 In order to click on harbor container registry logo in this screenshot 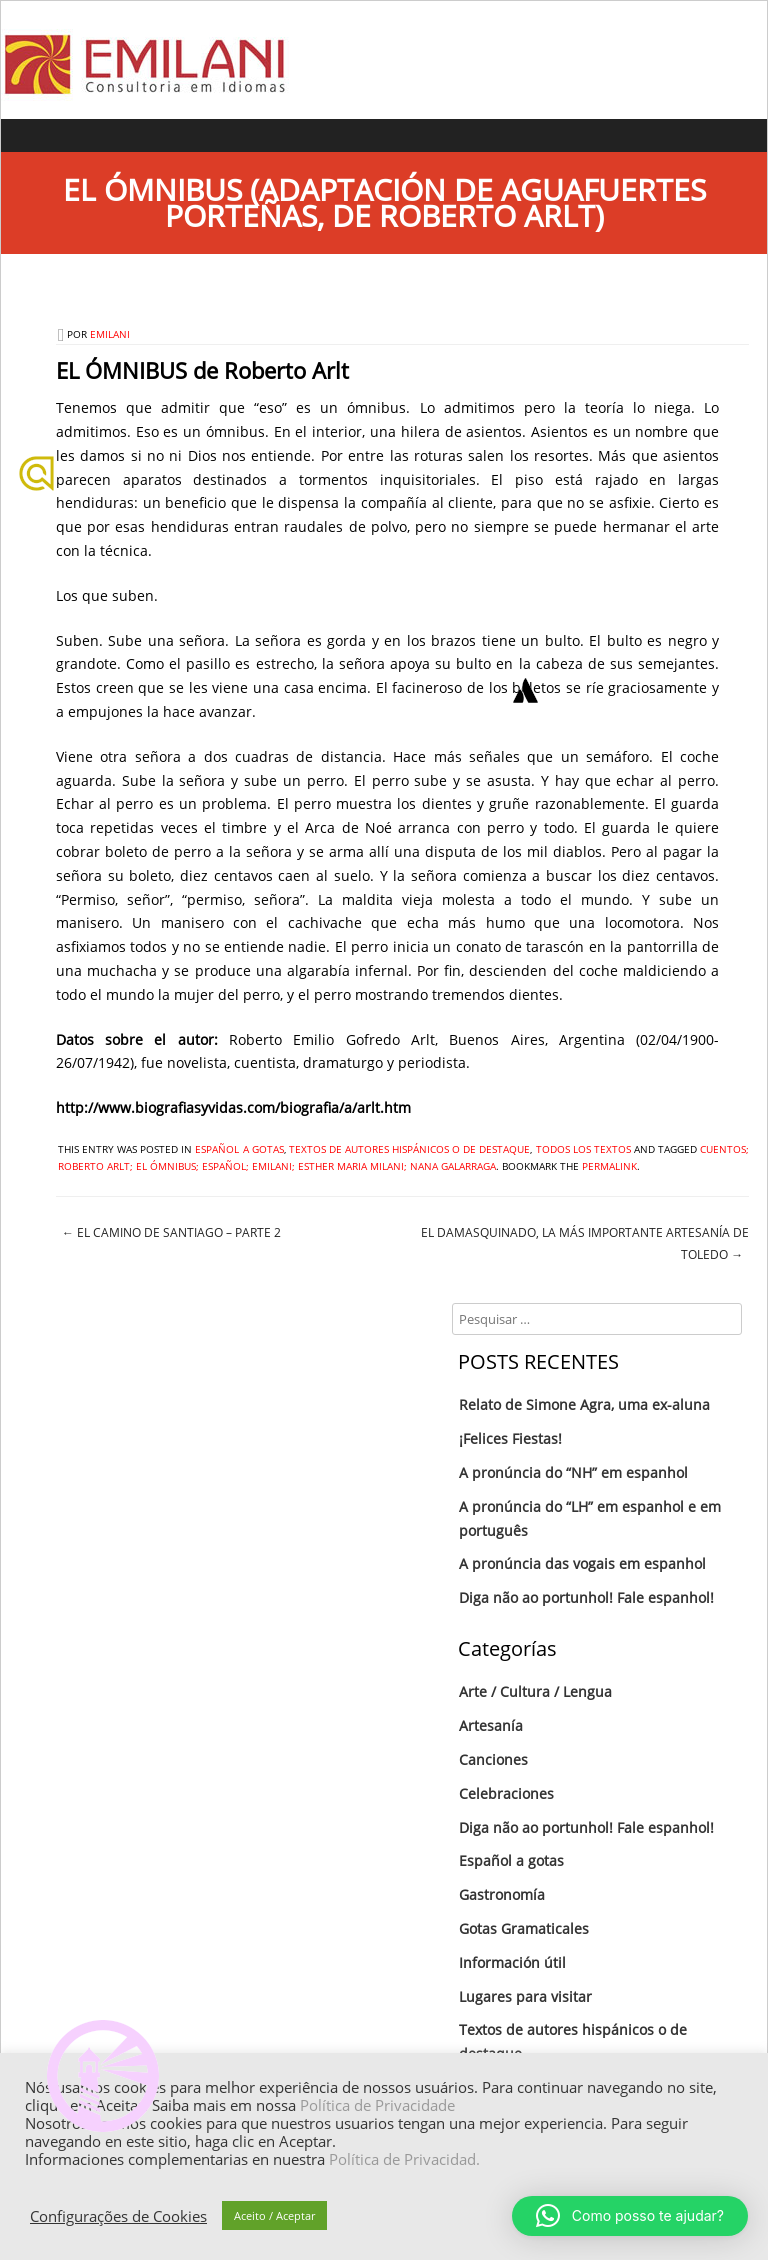, I will do `click(103, 2076)`.